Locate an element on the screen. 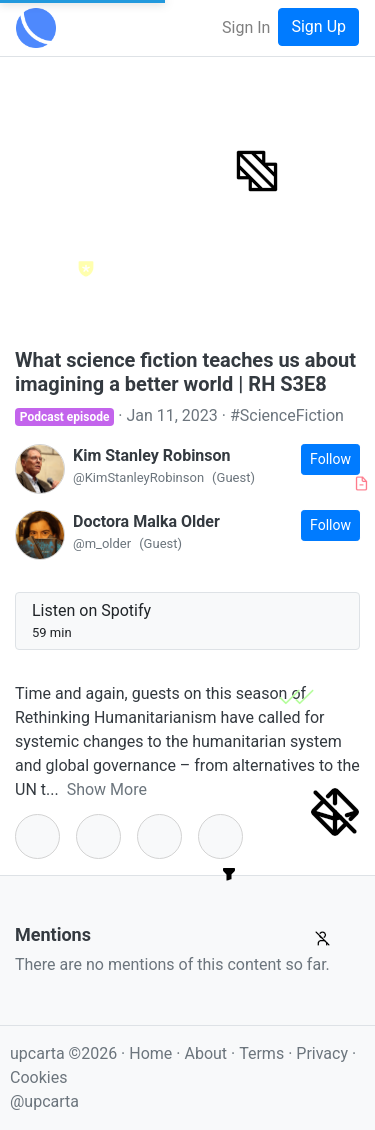 This screenshot has width=375, height=1130. disable 3D object view is located at coordinates (335, 812).